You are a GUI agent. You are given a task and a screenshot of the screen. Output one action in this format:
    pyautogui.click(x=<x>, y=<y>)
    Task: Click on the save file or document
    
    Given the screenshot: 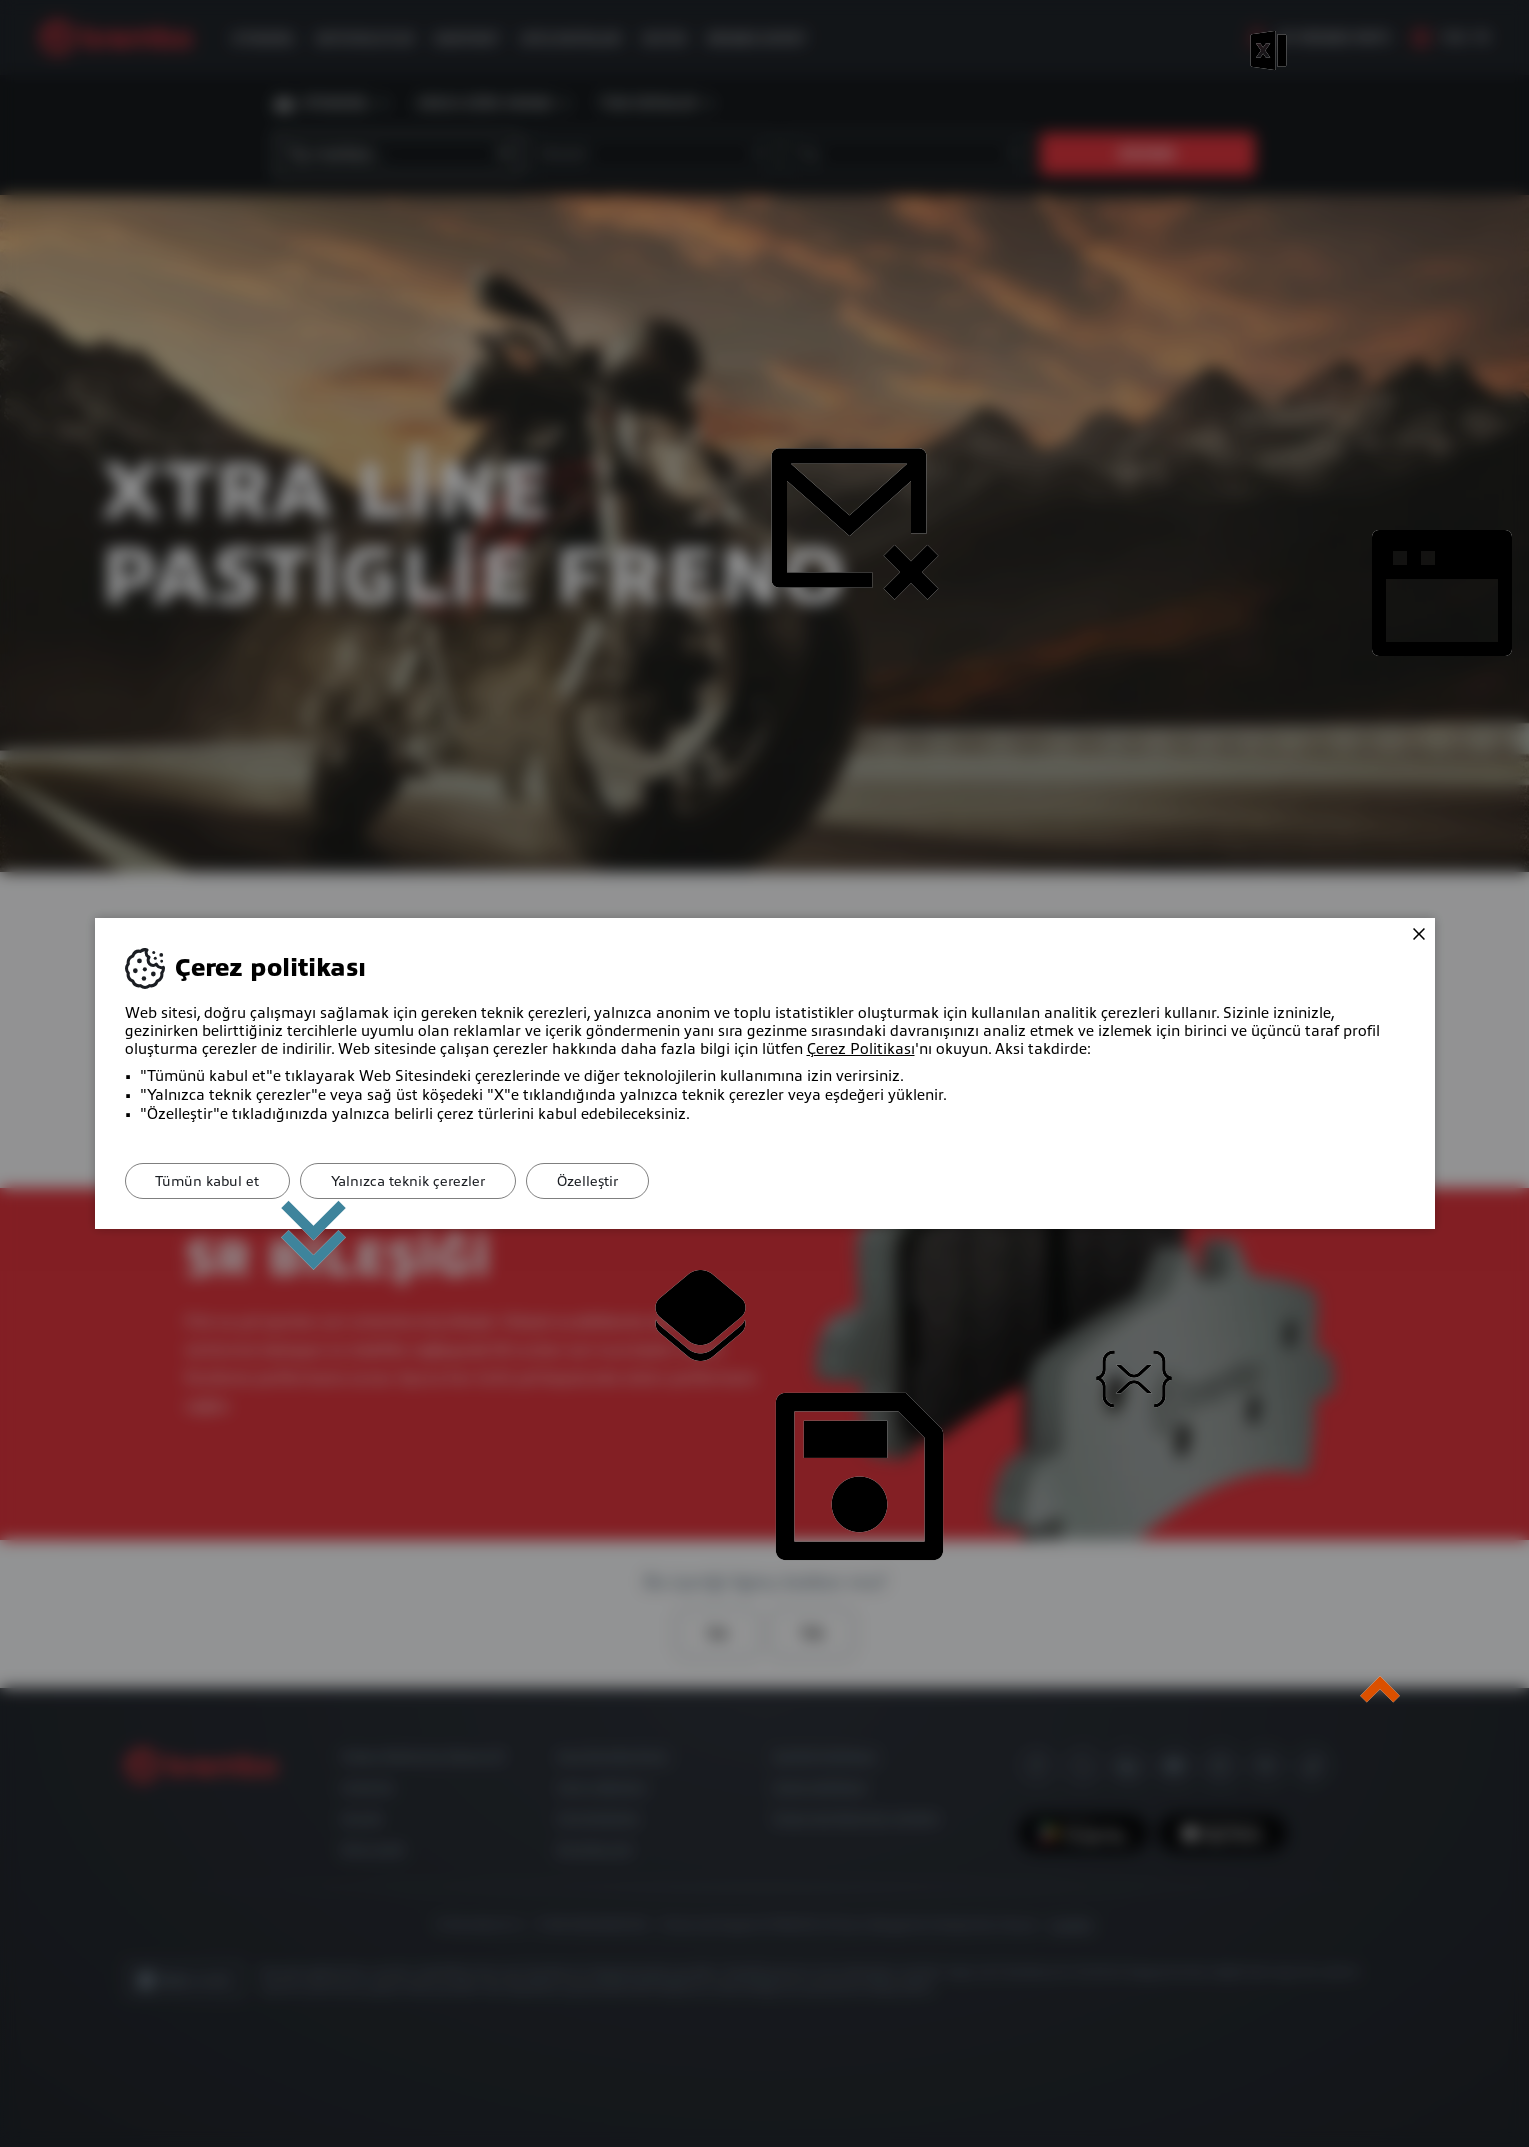 What is the action you would take?
    pyautogui.click(x=859, y=1476)
    